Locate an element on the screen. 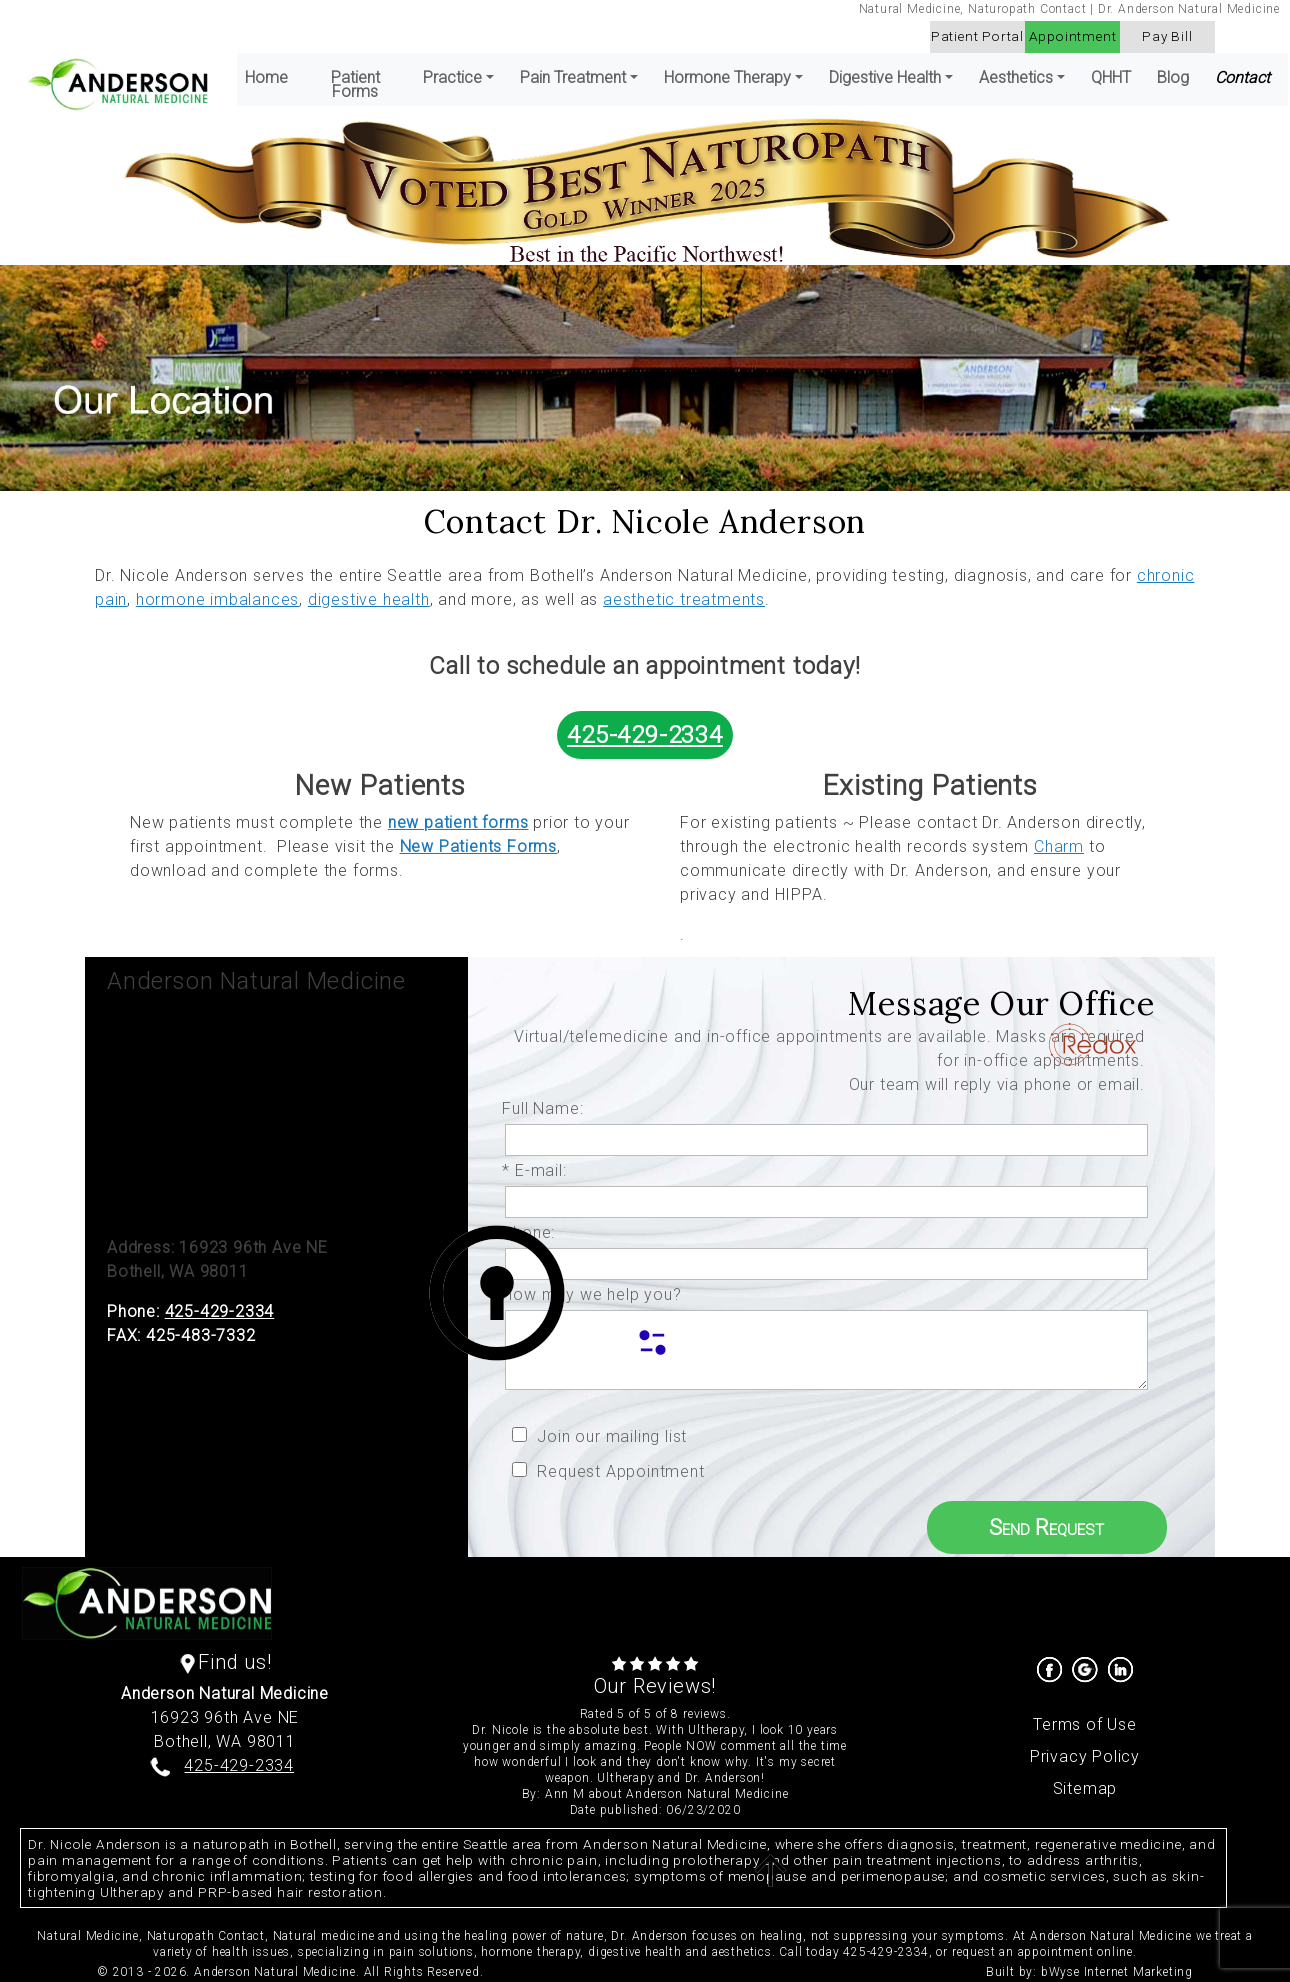  scroll to top of page is located at coordinates (770, 1870).